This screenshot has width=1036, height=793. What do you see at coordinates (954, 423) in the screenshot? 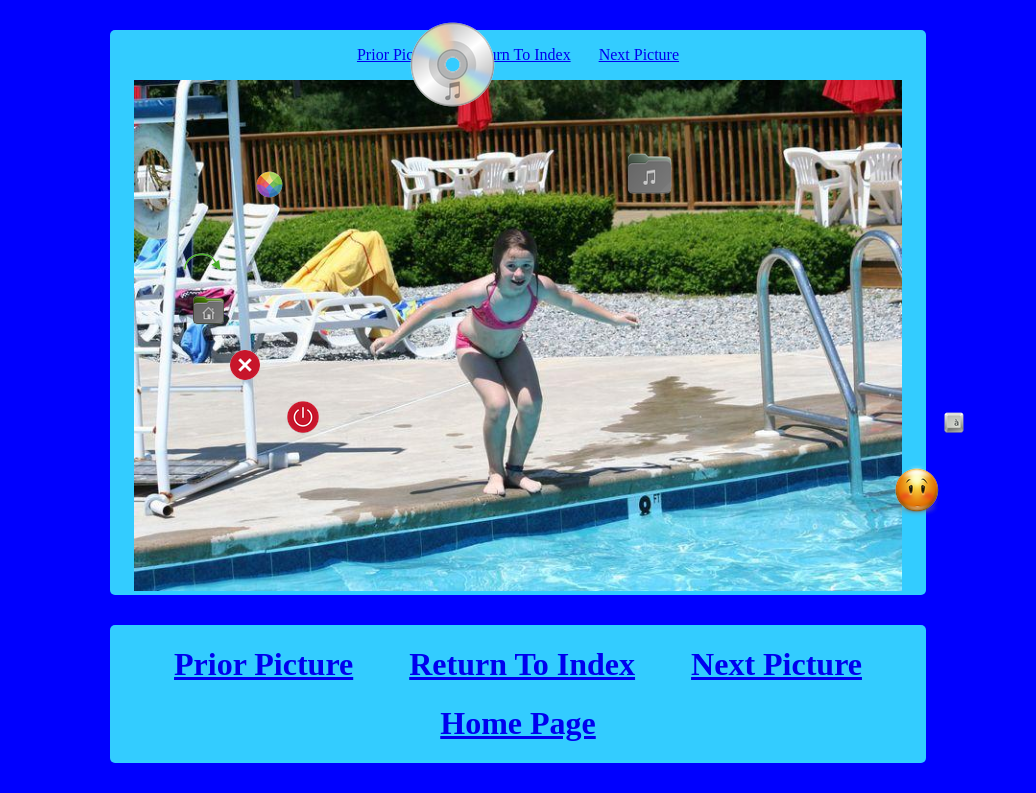
I see `open character map to insert special symbols` at bounding box center [954, 423].